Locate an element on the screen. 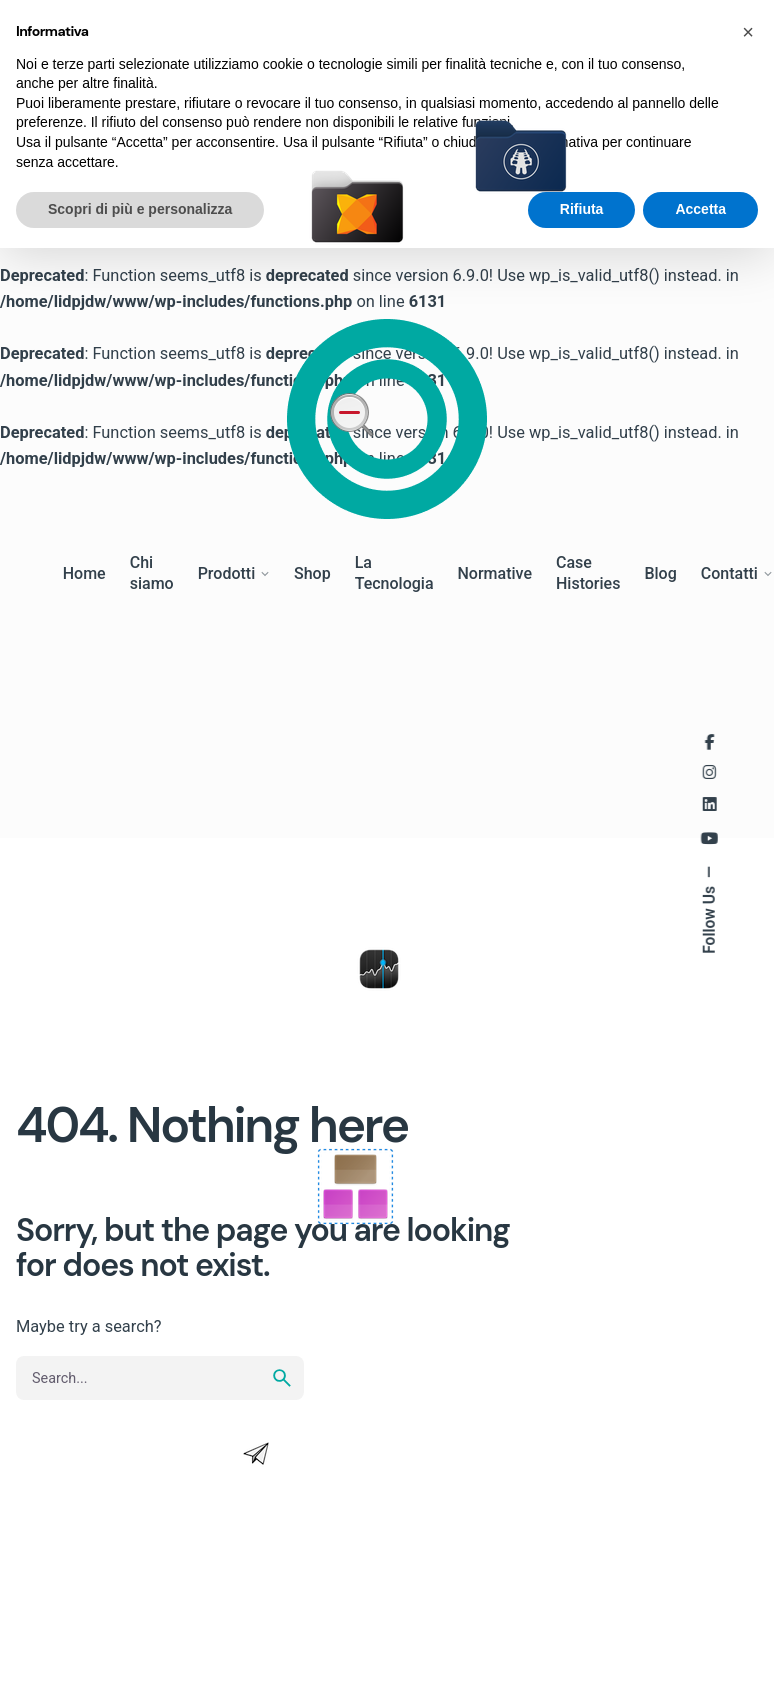  view sent messages folder is located at coordinates (256, 1454).